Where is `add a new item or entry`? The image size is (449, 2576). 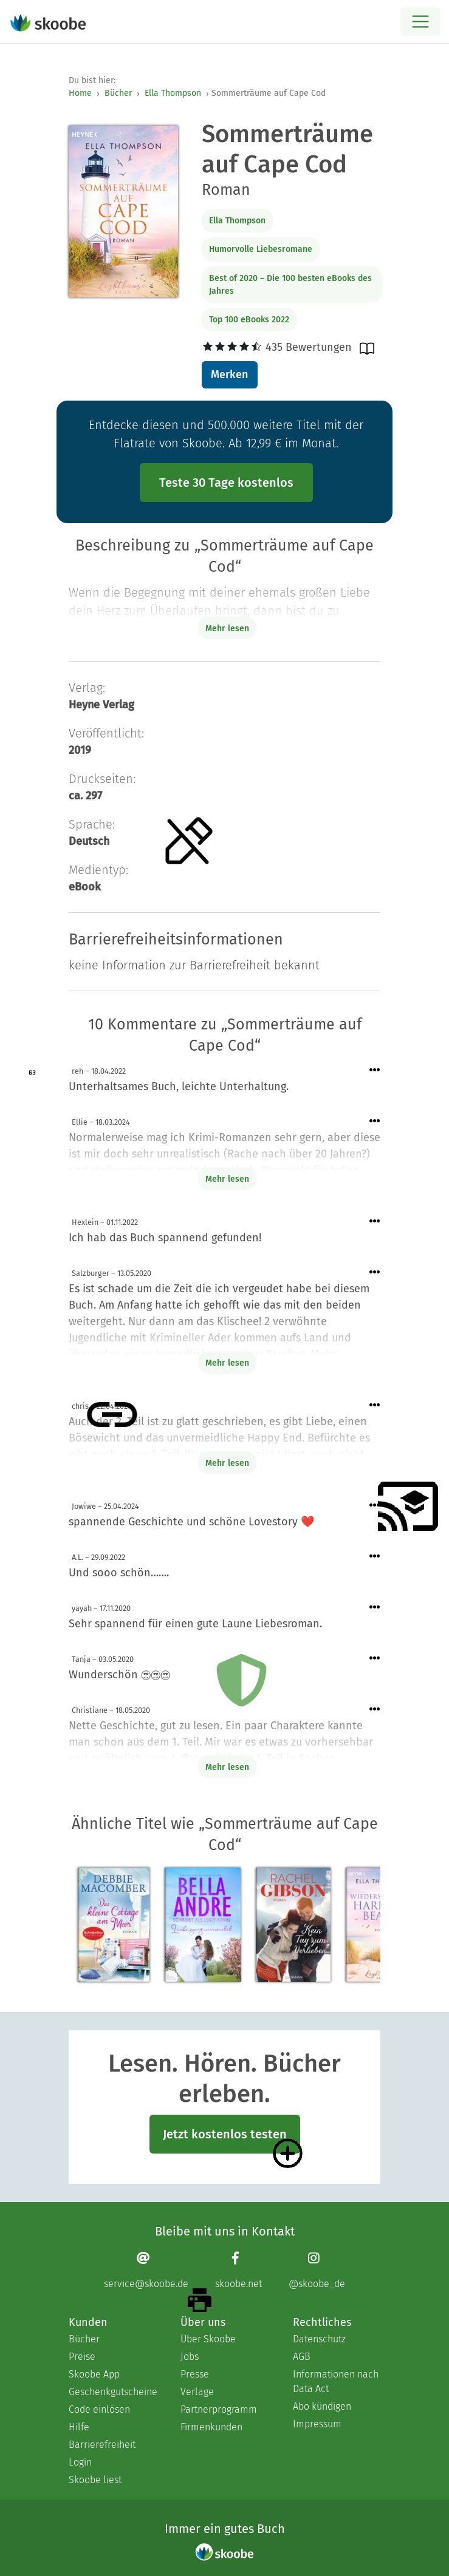 add a new item or entry is located at coordinates (287, 2153).